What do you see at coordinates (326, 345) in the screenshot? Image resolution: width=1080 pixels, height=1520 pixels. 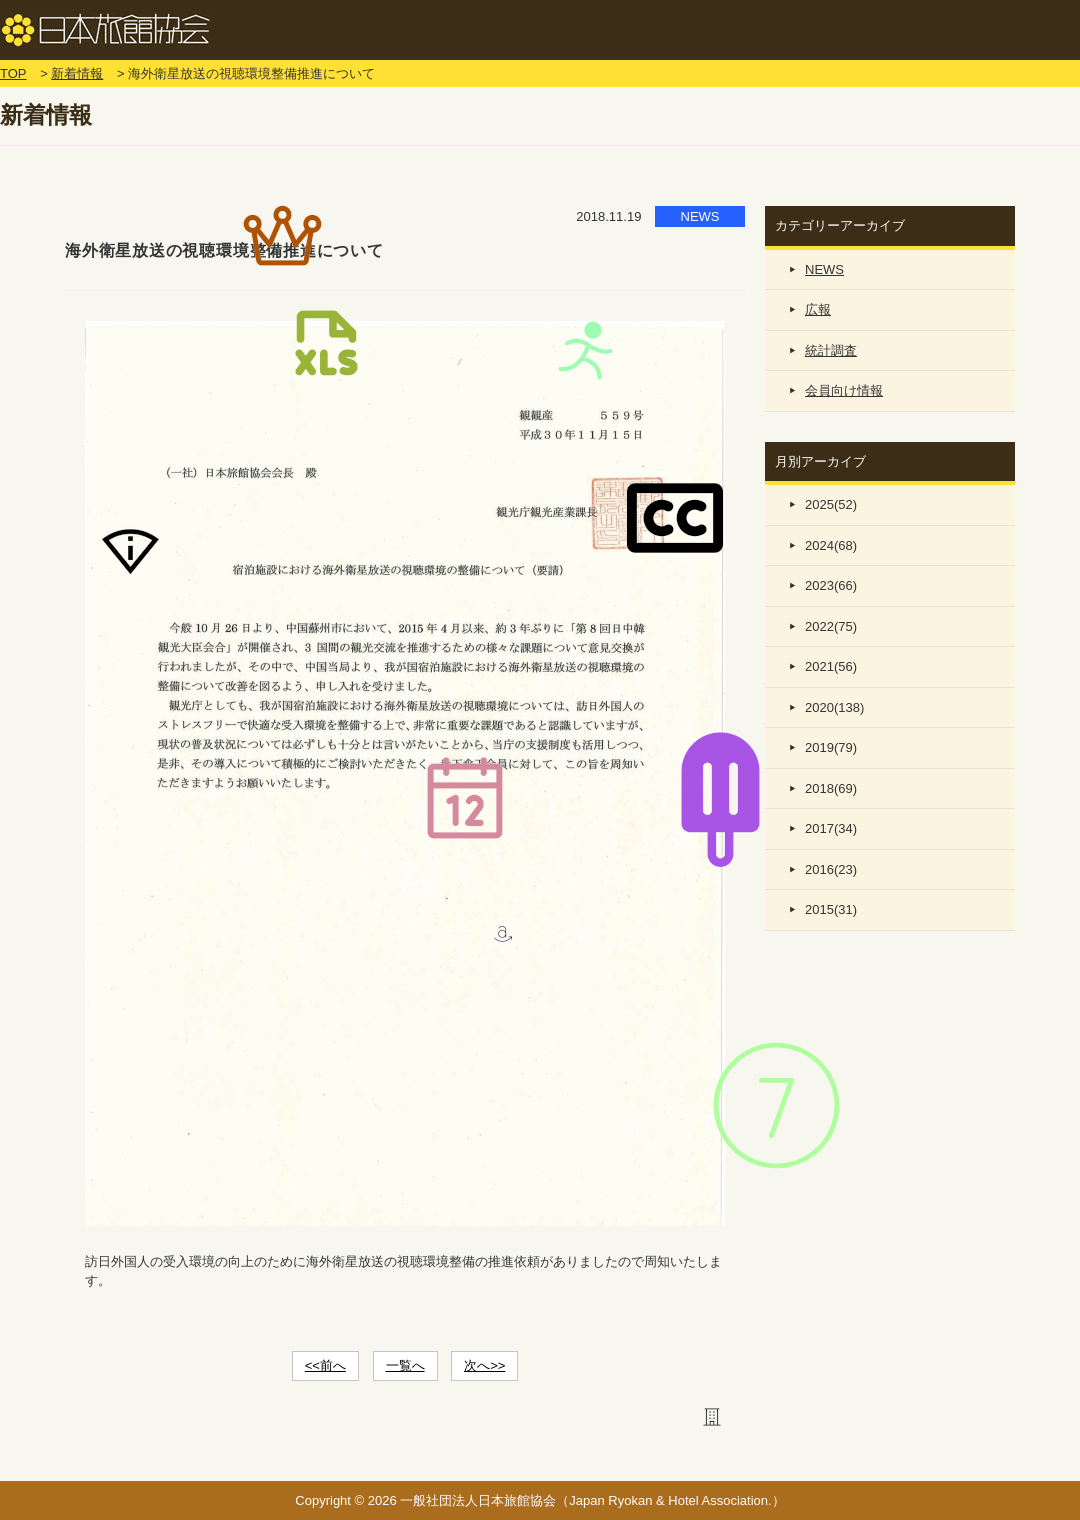 I see `open or view an Excel spreadsheet file` at bounding box center [326, 345].